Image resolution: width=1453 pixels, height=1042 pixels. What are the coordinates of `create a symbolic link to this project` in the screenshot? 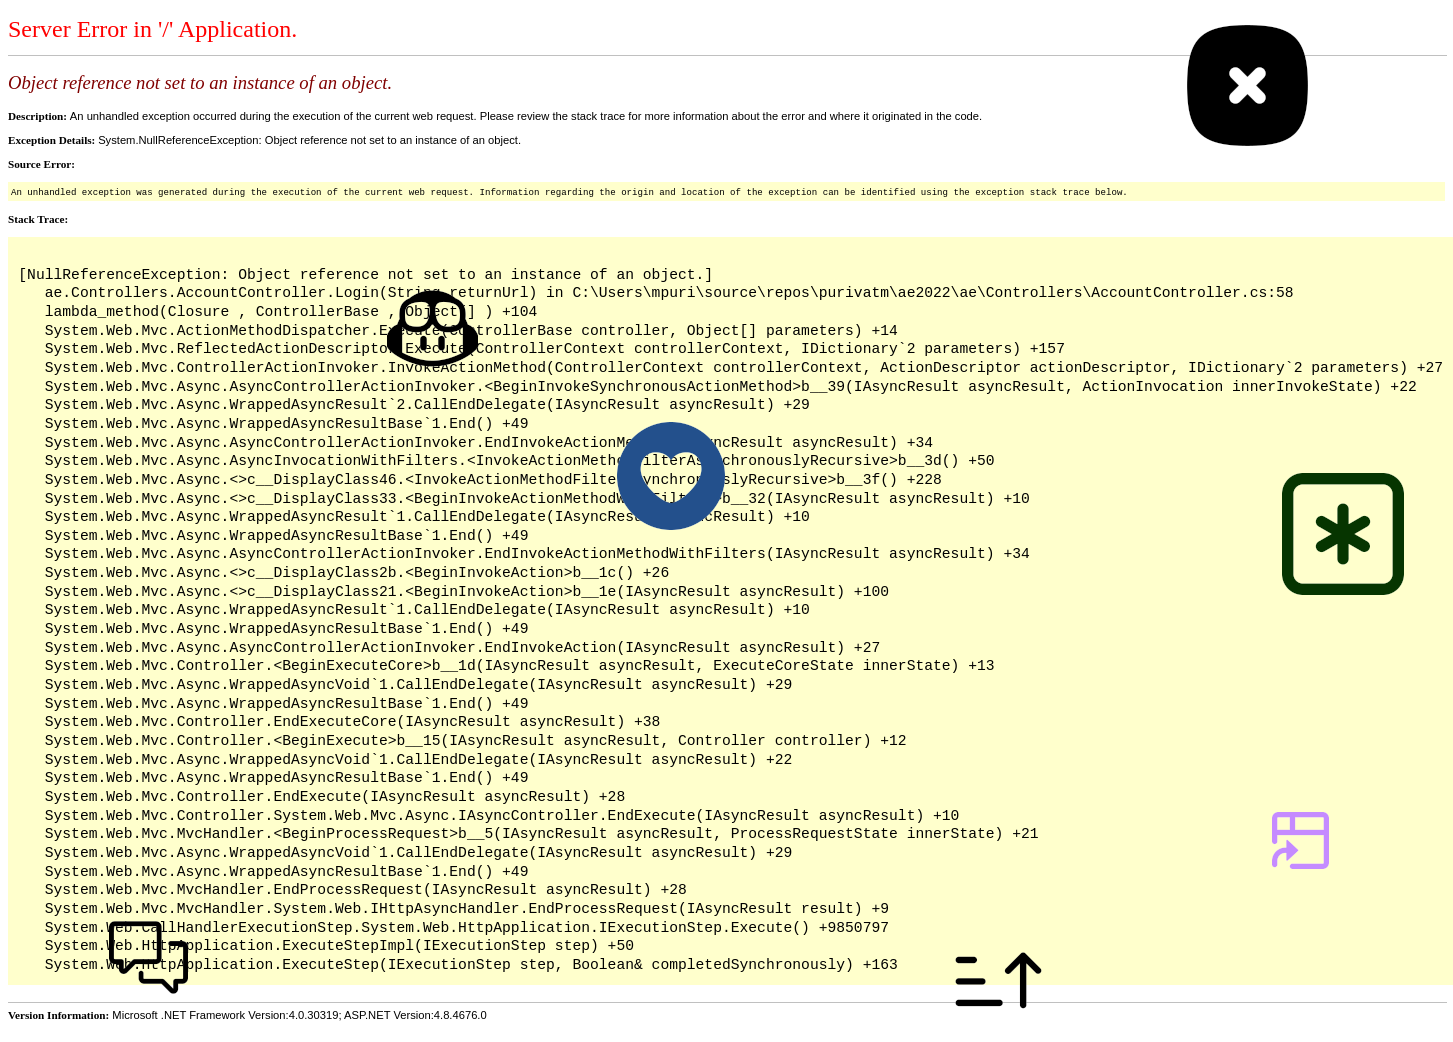 It's located at (1300, 840).